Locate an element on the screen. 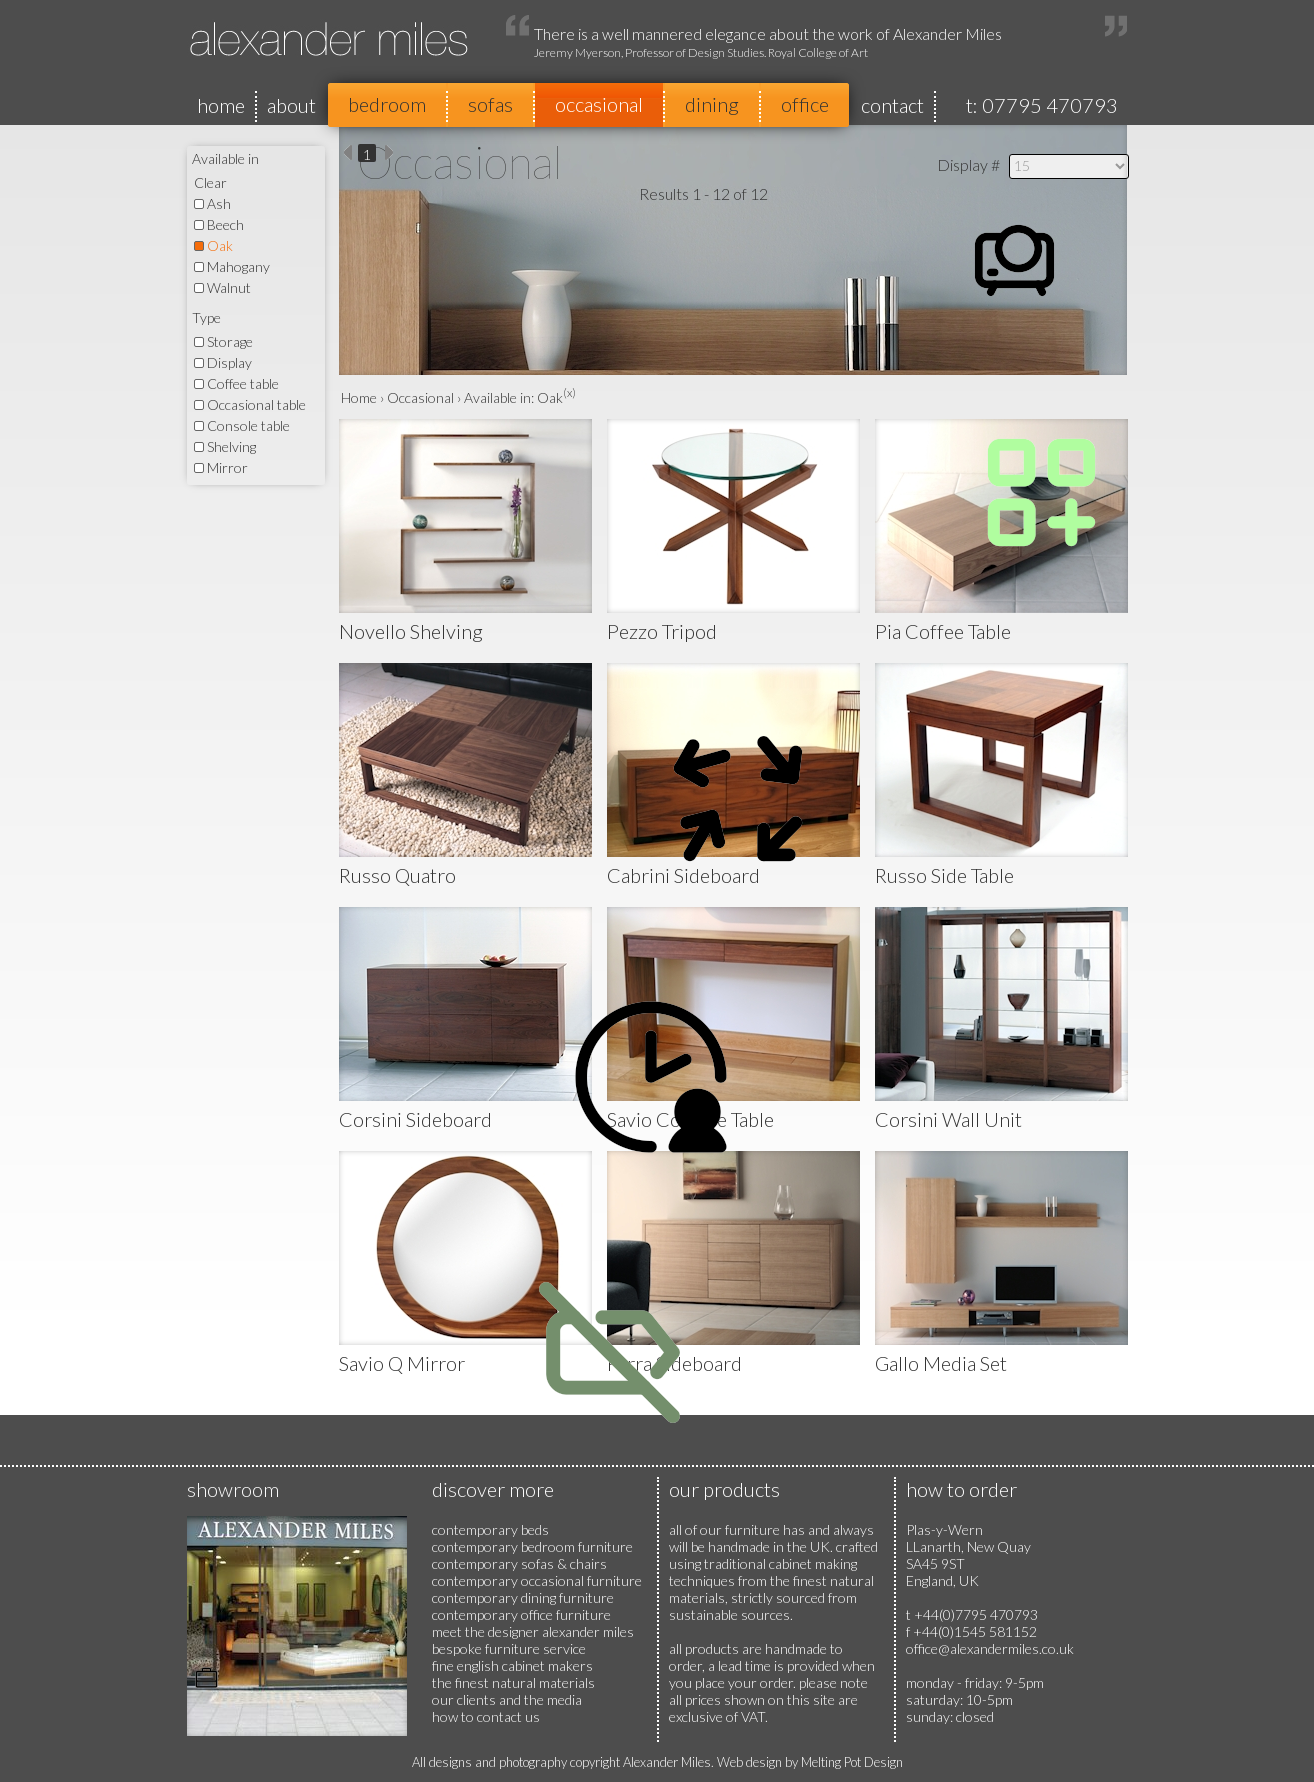  add a new widget to the grid layout is located at coordinates (1041, 492).